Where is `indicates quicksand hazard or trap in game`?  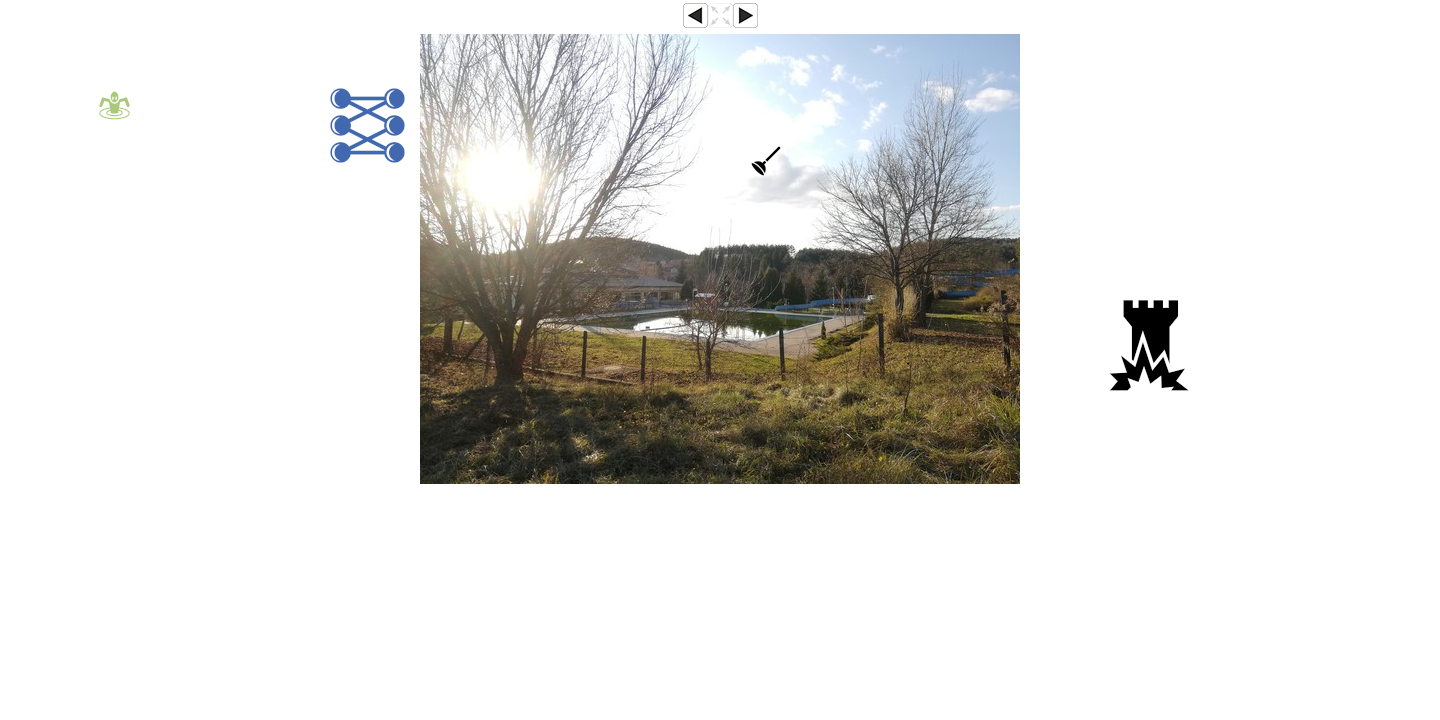
indicates quicksand hazard or trap in game is located at coordinates (114, 105).